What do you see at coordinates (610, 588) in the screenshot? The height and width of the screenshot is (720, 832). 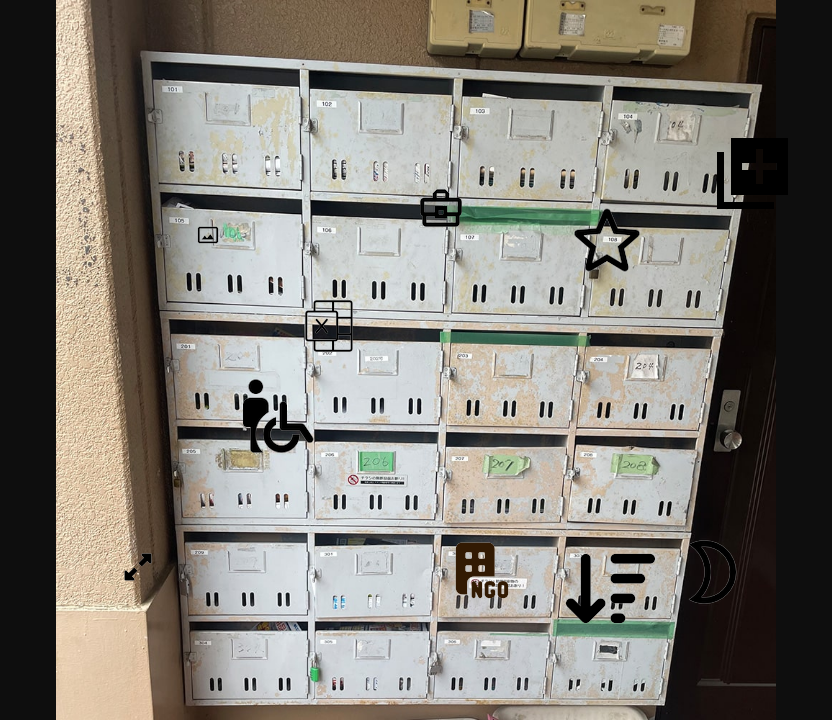 I see `sort items from largest to smallest` at bounding box center [610, 588].